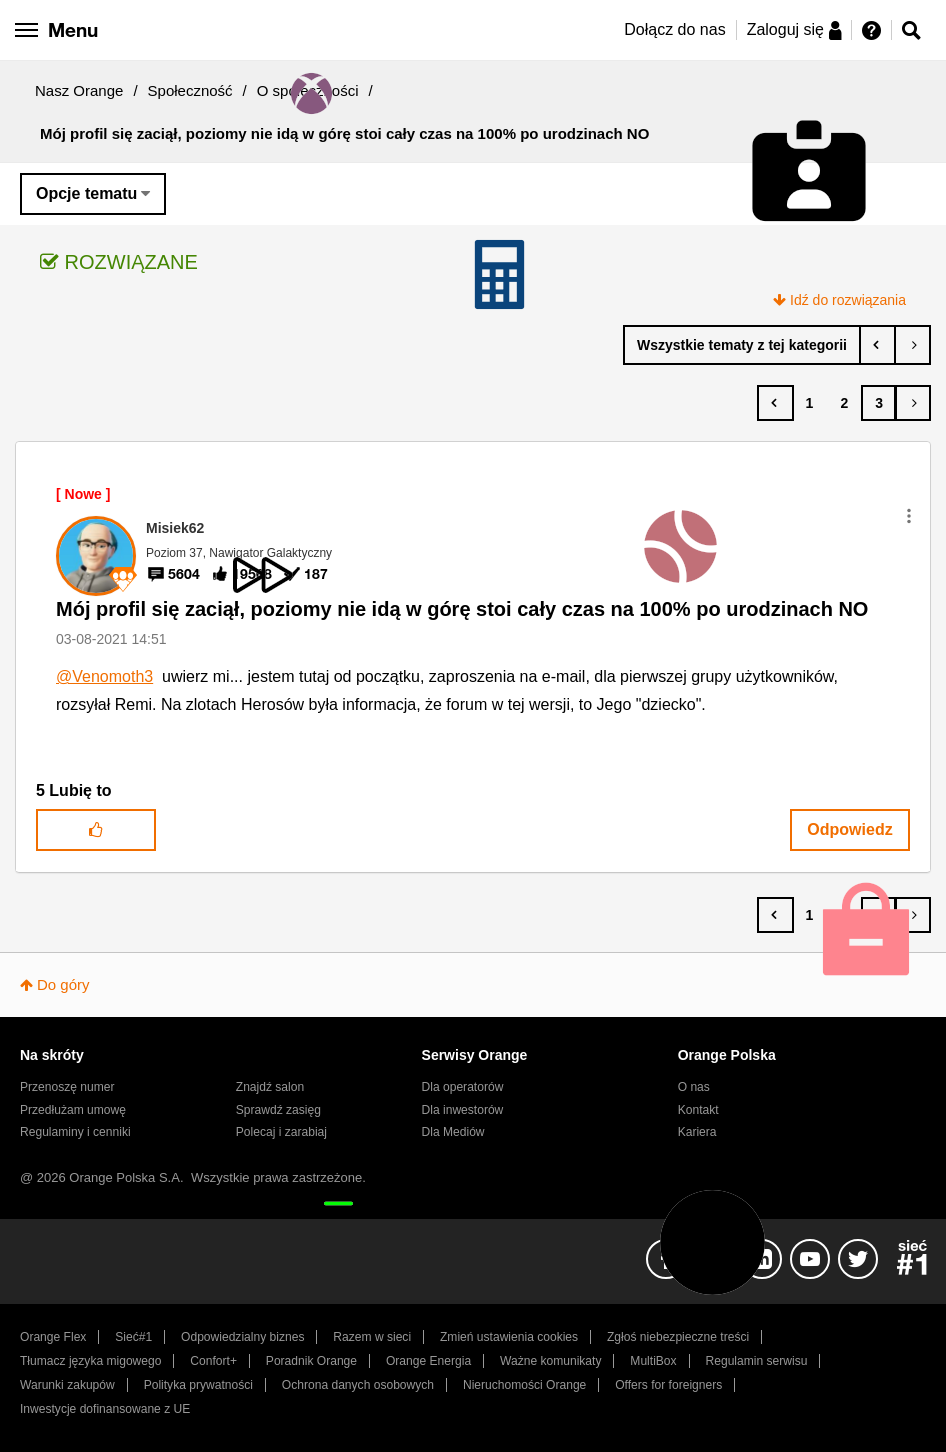  Describe the element at coordinates (809, 177) in the screenshot. I see `view user profile or identification` at that location.